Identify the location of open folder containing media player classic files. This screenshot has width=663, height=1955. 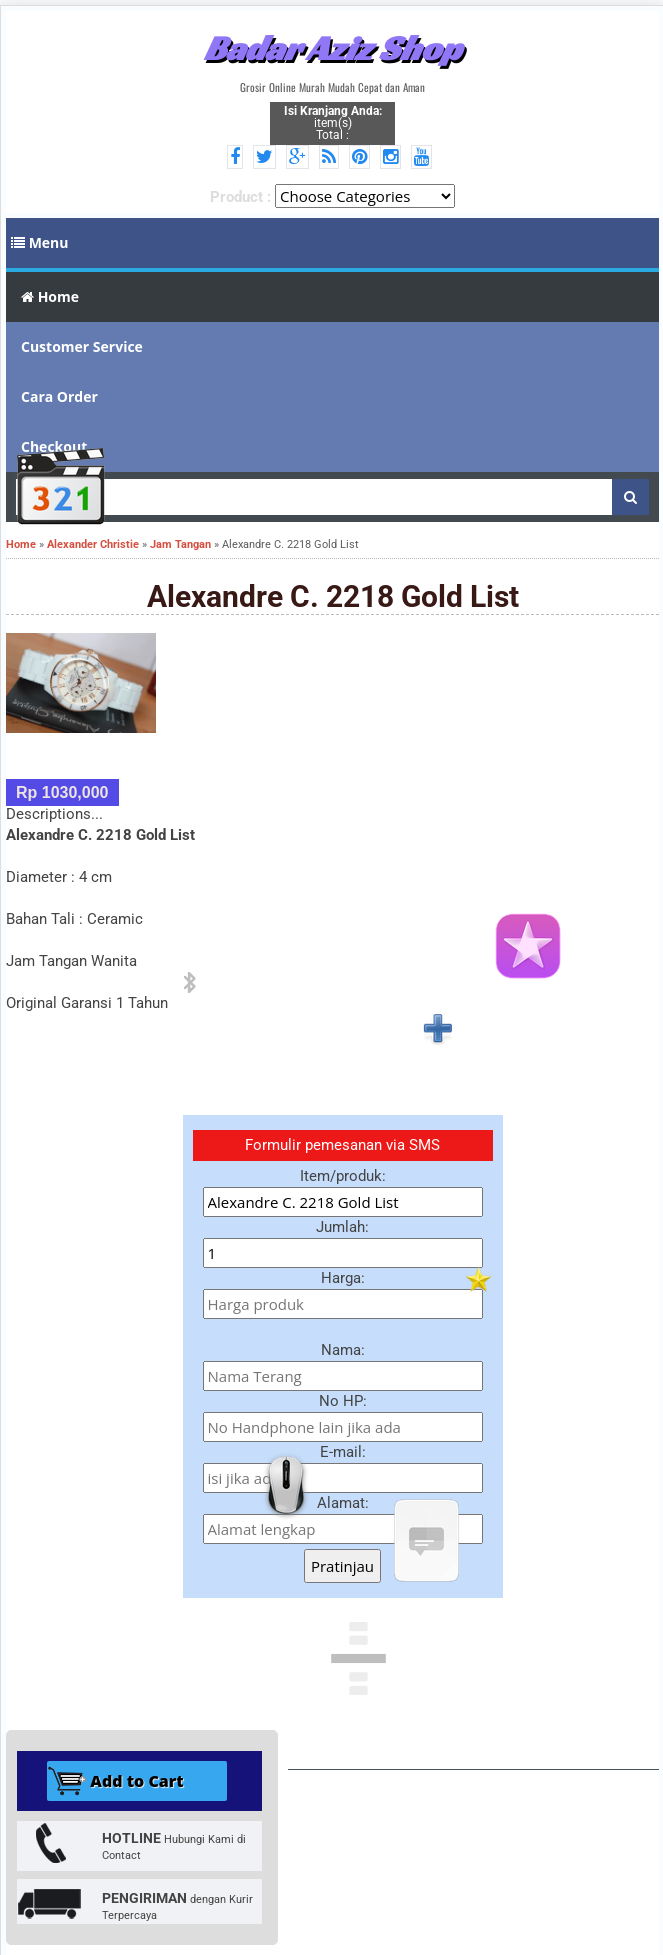
(60, 492).